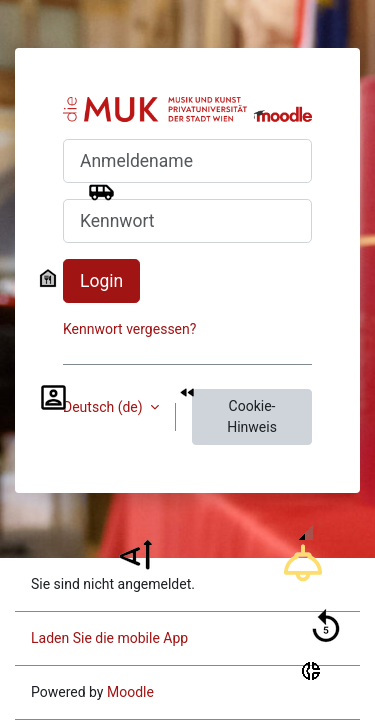 Image resolution: width=375 pixels, height=720 pixels. I want to click on rewind media content quickly, so click(187, 392).